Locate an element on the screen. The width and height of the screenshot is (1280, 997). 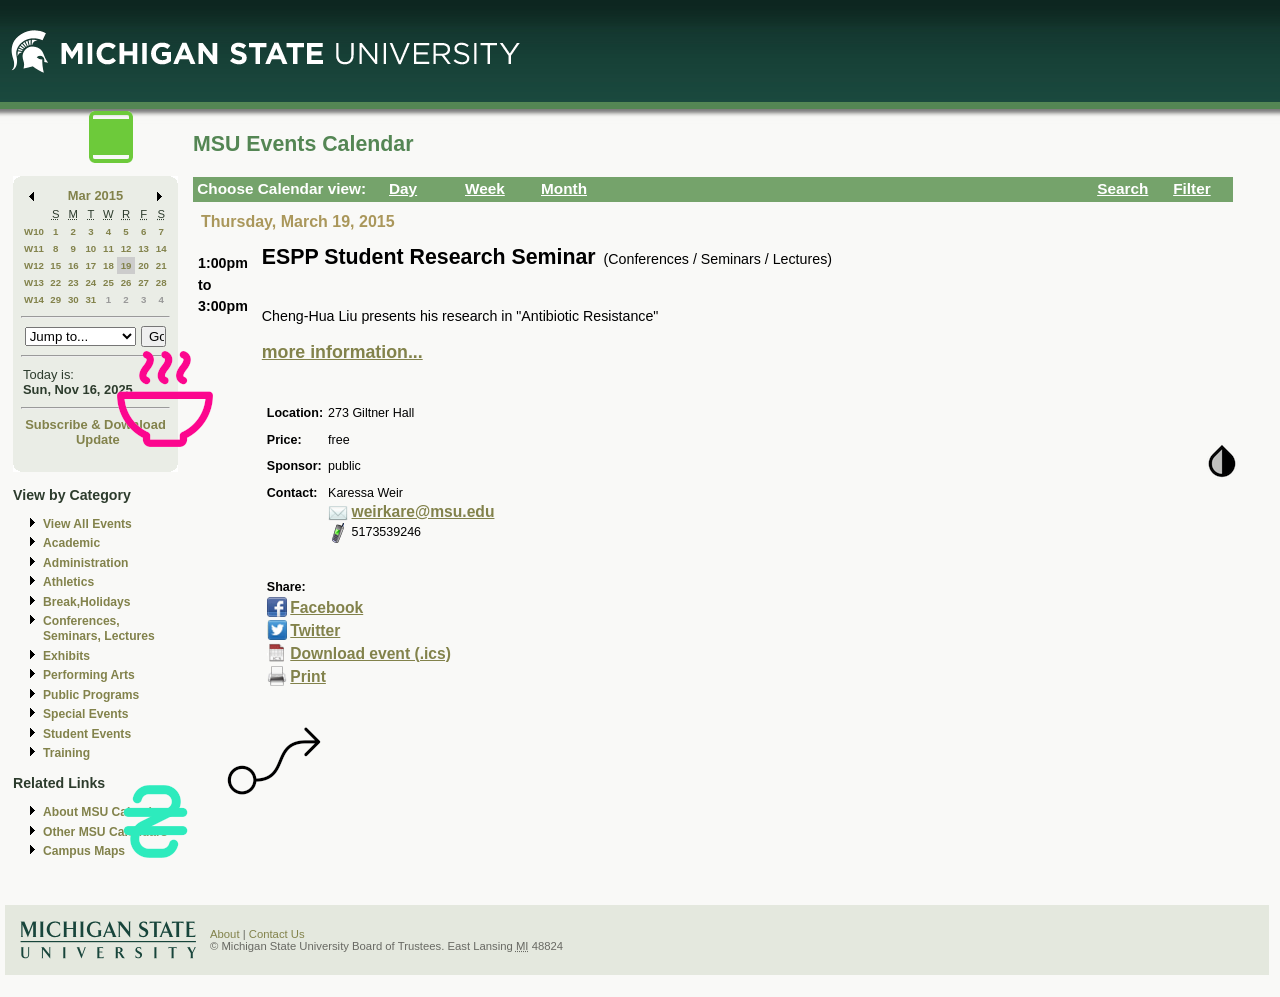
indicates a workflow or process flow direction is located at coordinates (274, 761).